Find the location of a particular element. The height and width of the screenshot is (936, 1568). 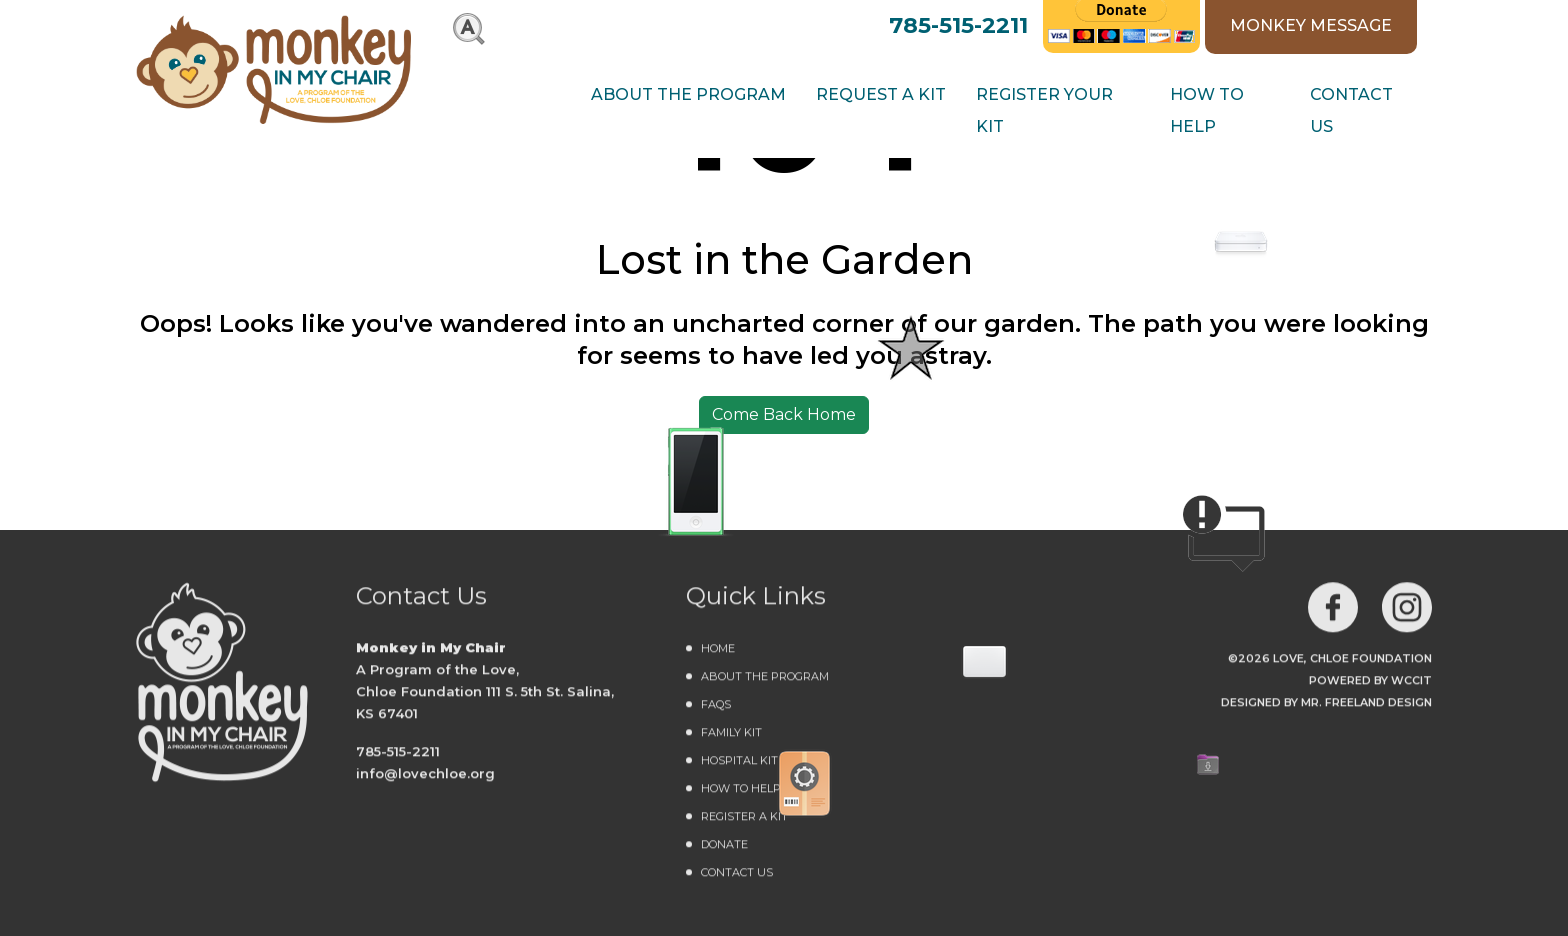

access your downloads folder is located at coordinates (1208, 764).